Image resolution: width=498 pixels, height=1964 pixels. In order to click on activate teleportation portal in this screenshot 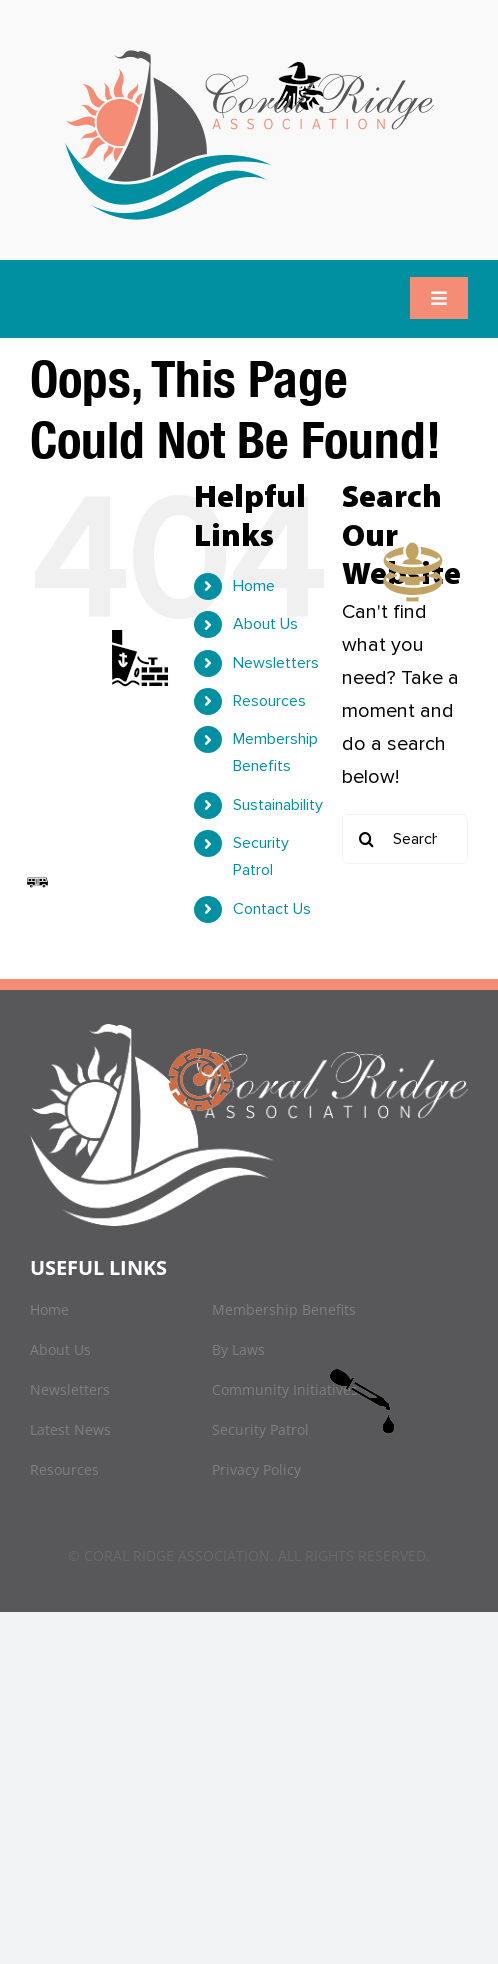, I will do `click(413, 572)`.